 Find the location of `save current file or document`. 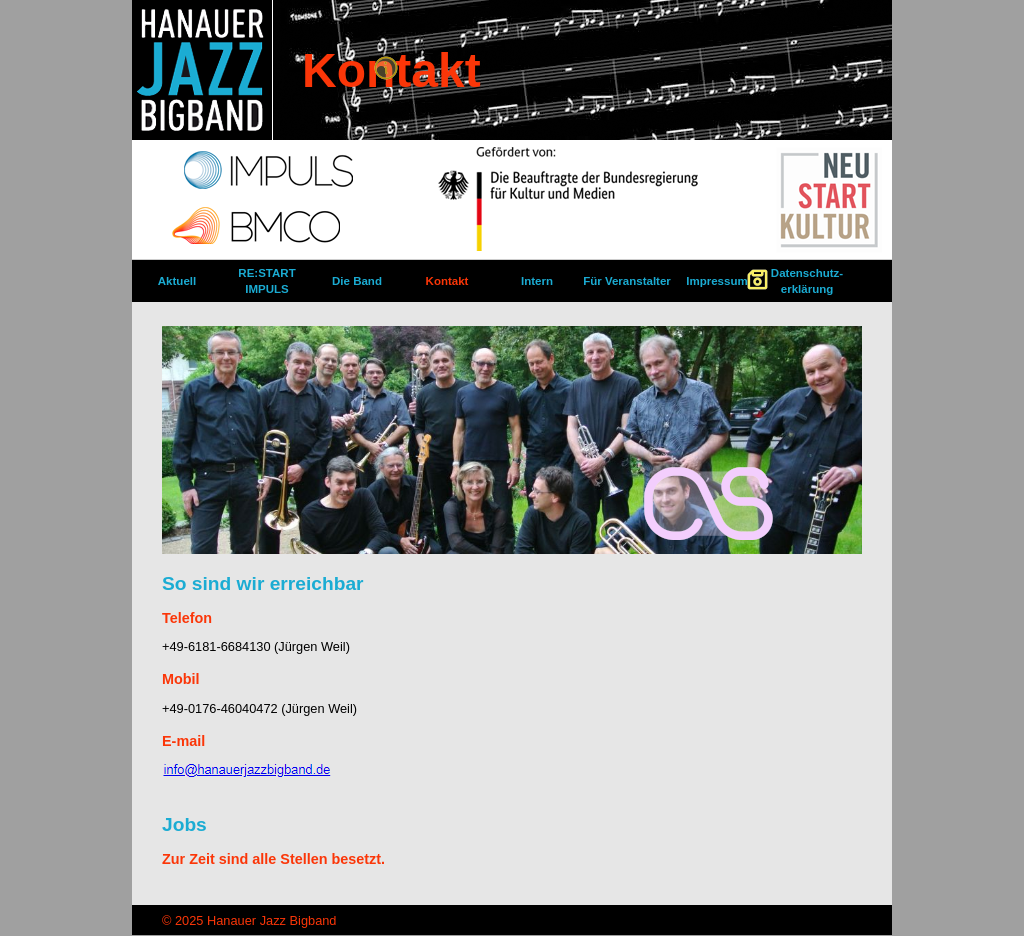

save current file or document is located at coordinates (757, 279).